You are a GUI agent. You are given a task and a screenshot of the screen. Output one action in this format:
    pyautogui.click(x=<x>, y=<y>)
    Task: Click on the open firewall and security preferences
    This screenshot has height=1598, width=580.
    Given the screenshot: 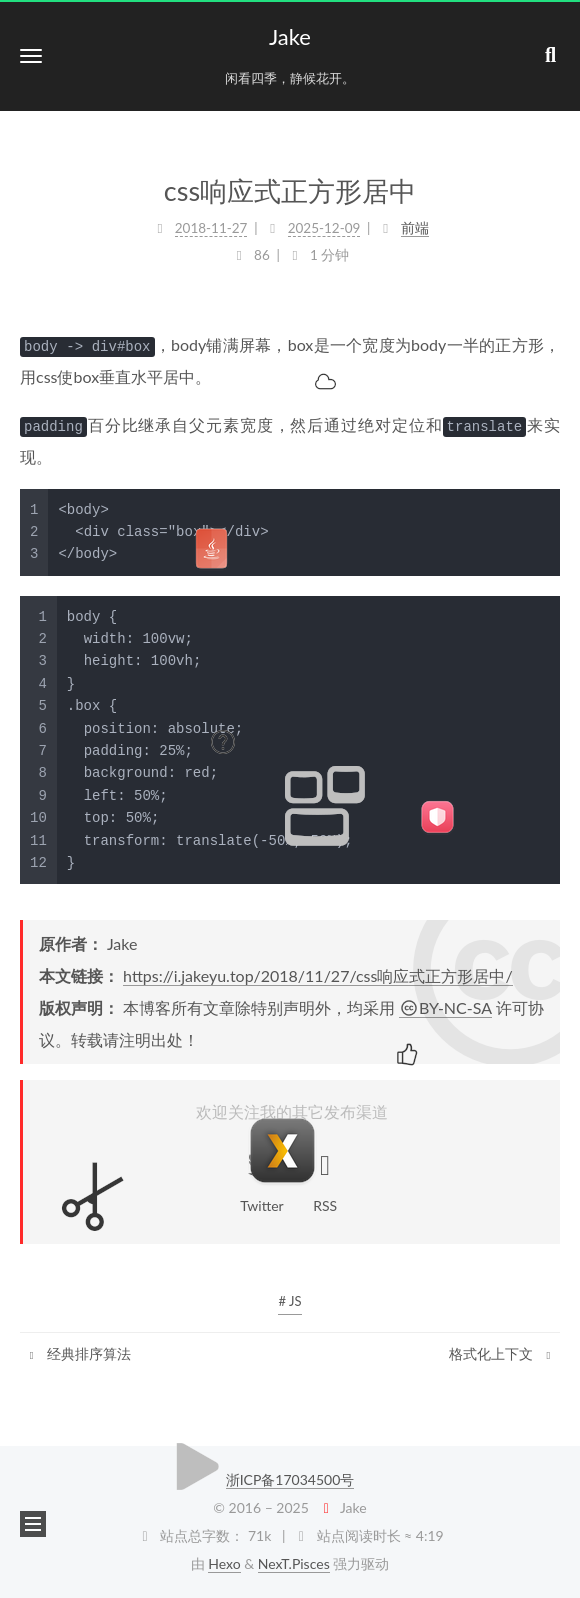 What is the action you would take?
    pyautogui.click(x=437, y=817)
    